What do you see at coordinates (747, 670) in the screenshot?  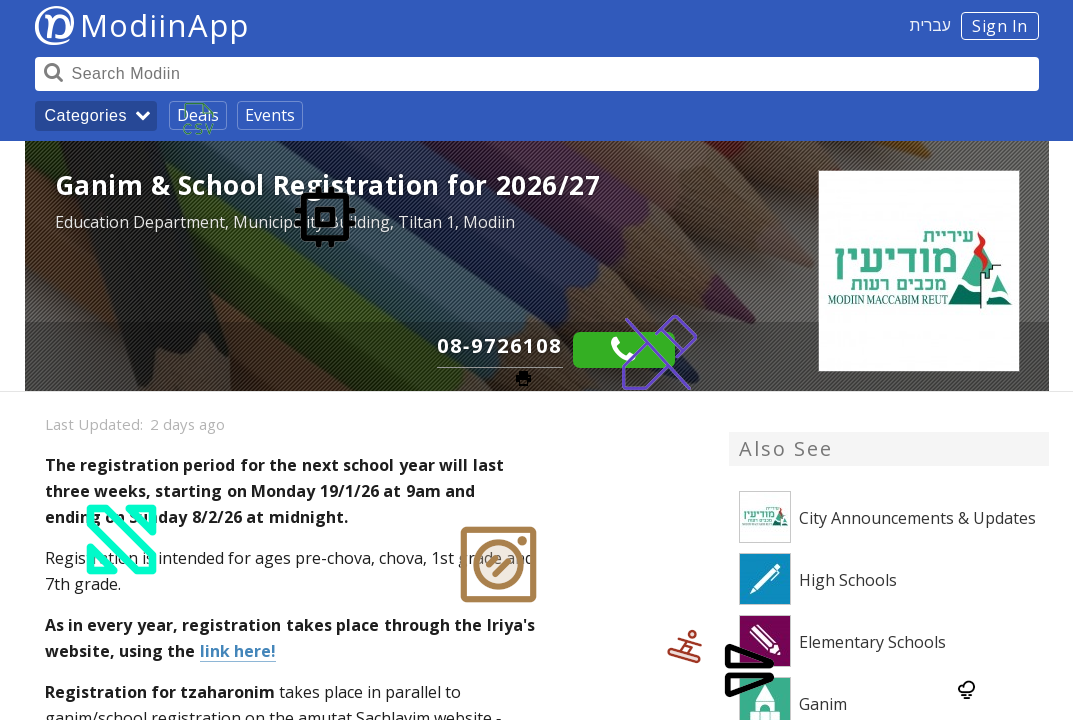 I see `flip image vertically` at bounding box center [747, 670].